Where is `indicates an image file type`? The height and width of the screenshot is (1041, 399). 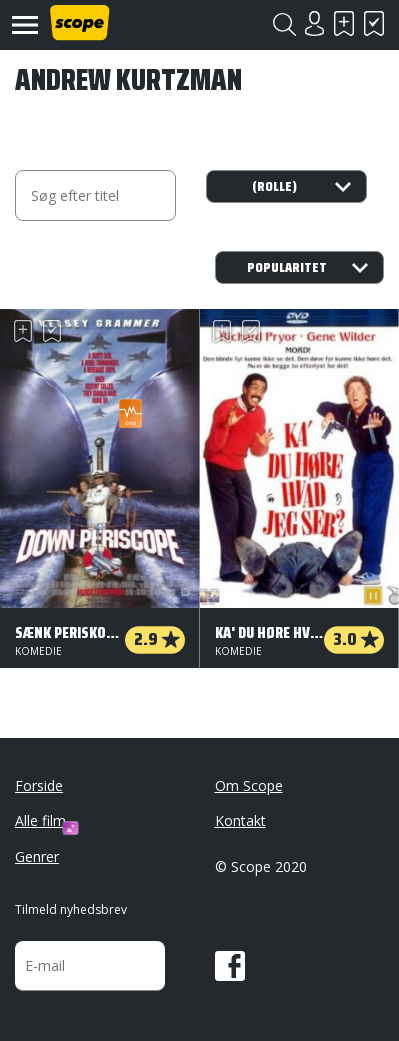
indicates an image file type is located at coordinates (70, 827).